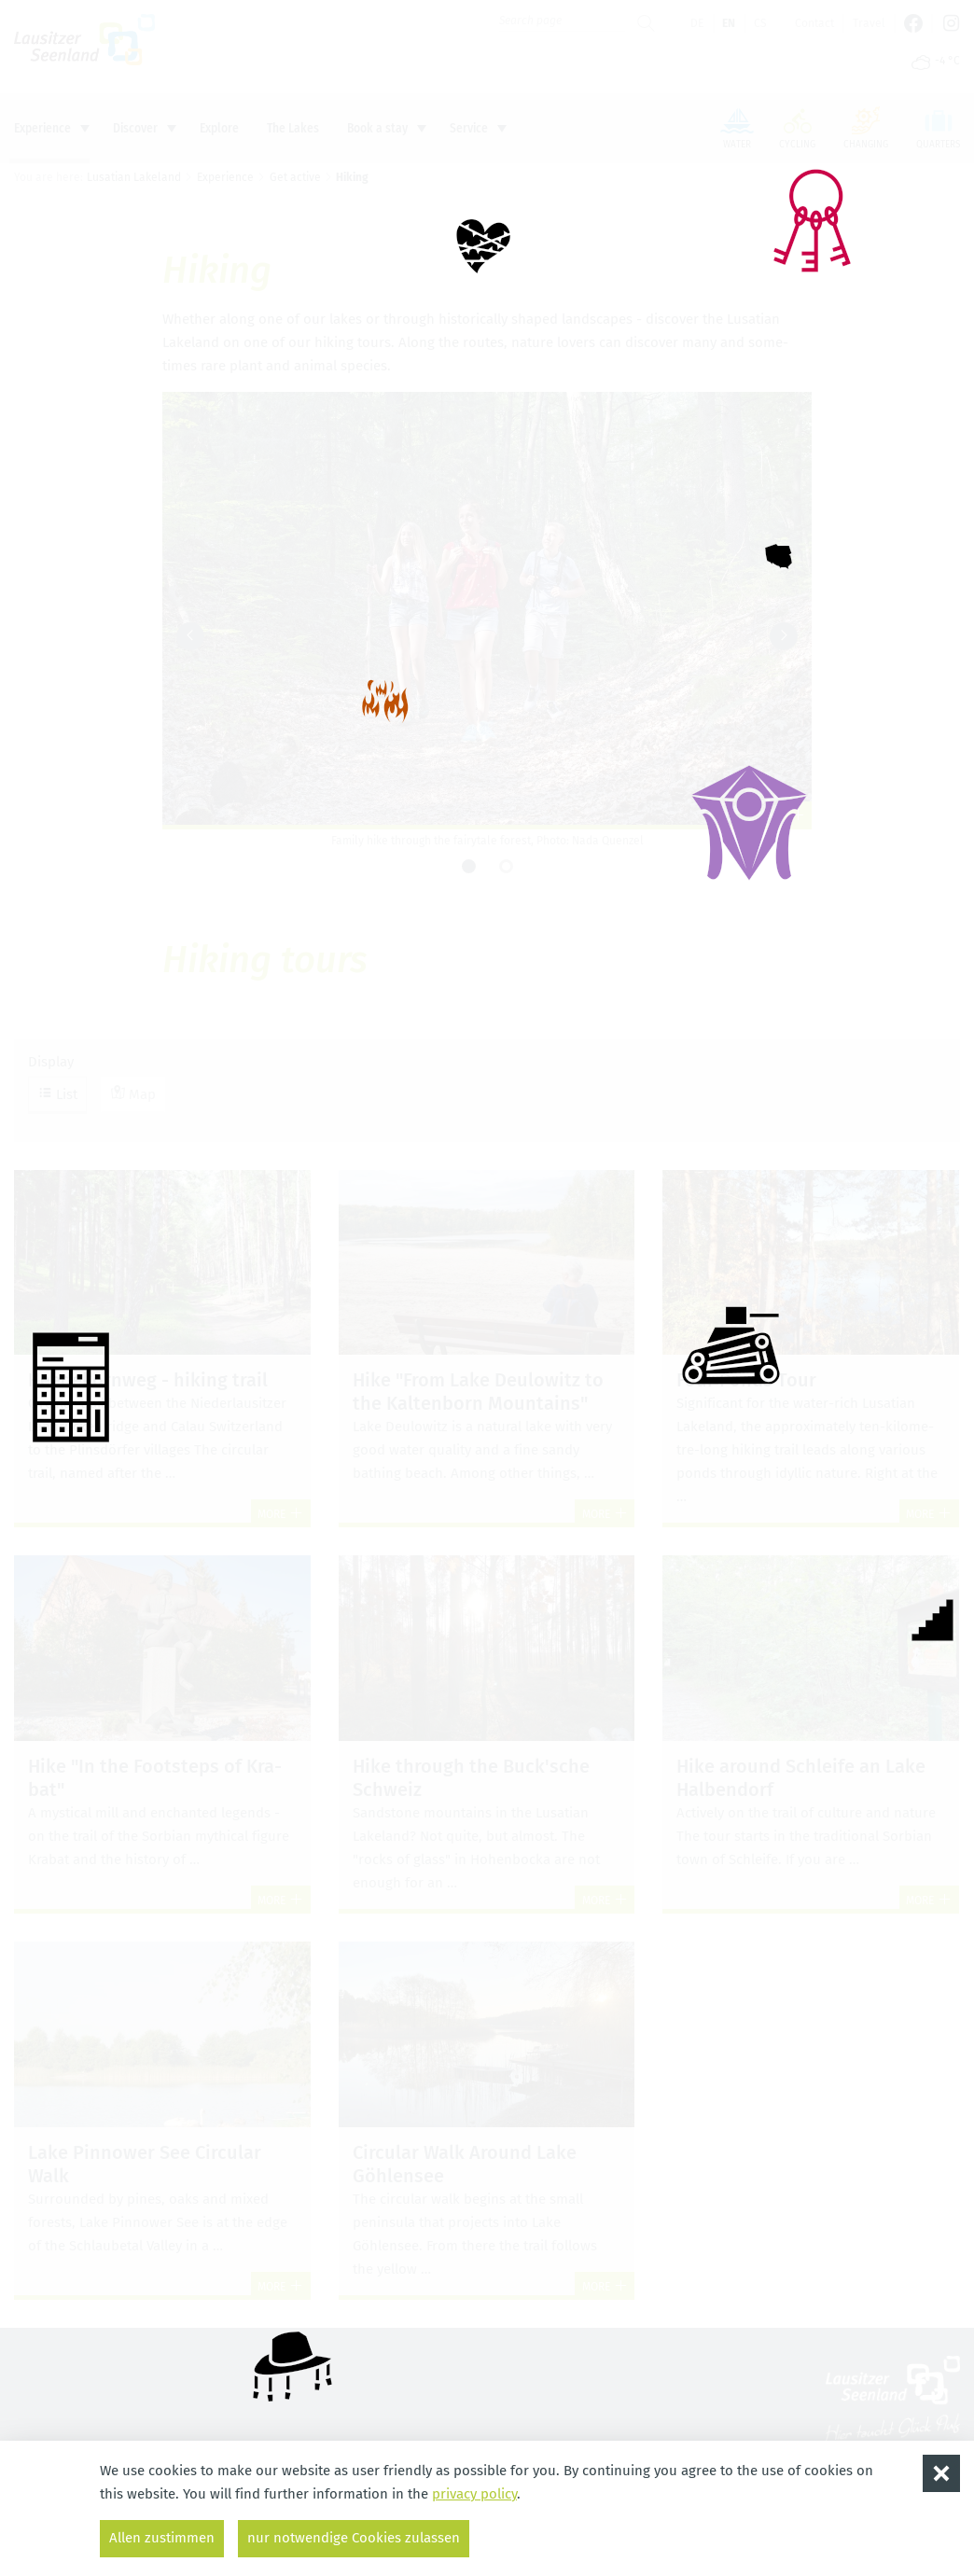  I want to click on indicates a healing or mending heart status, so click(483, 246).